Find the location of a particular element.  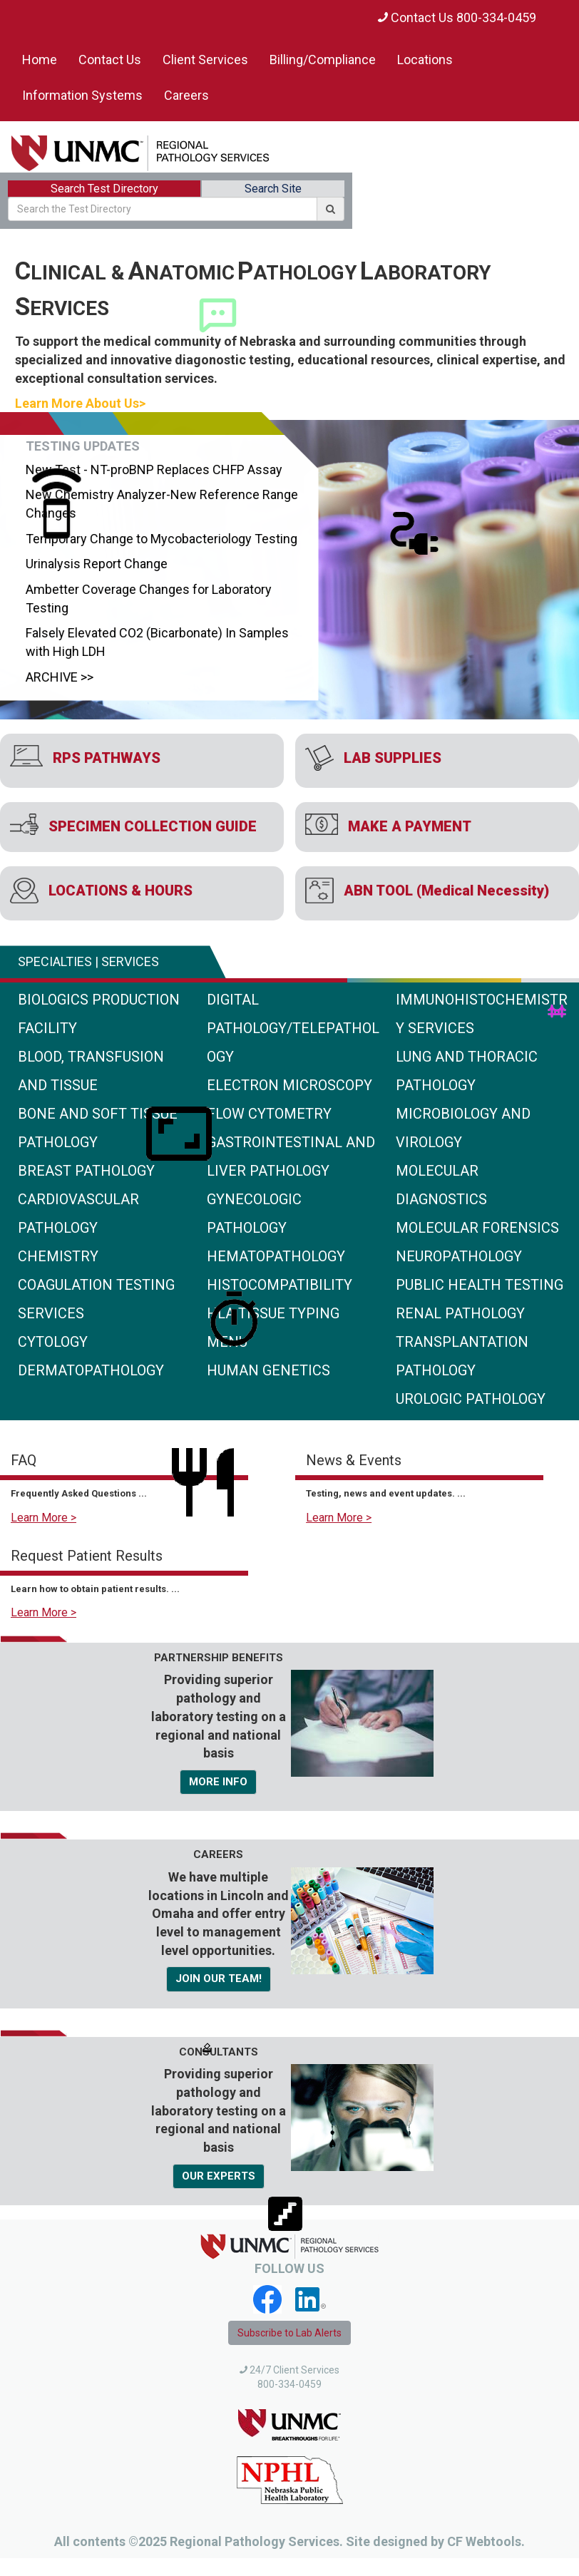

view bridge or overpass information is located at coordinates (557, 1011).